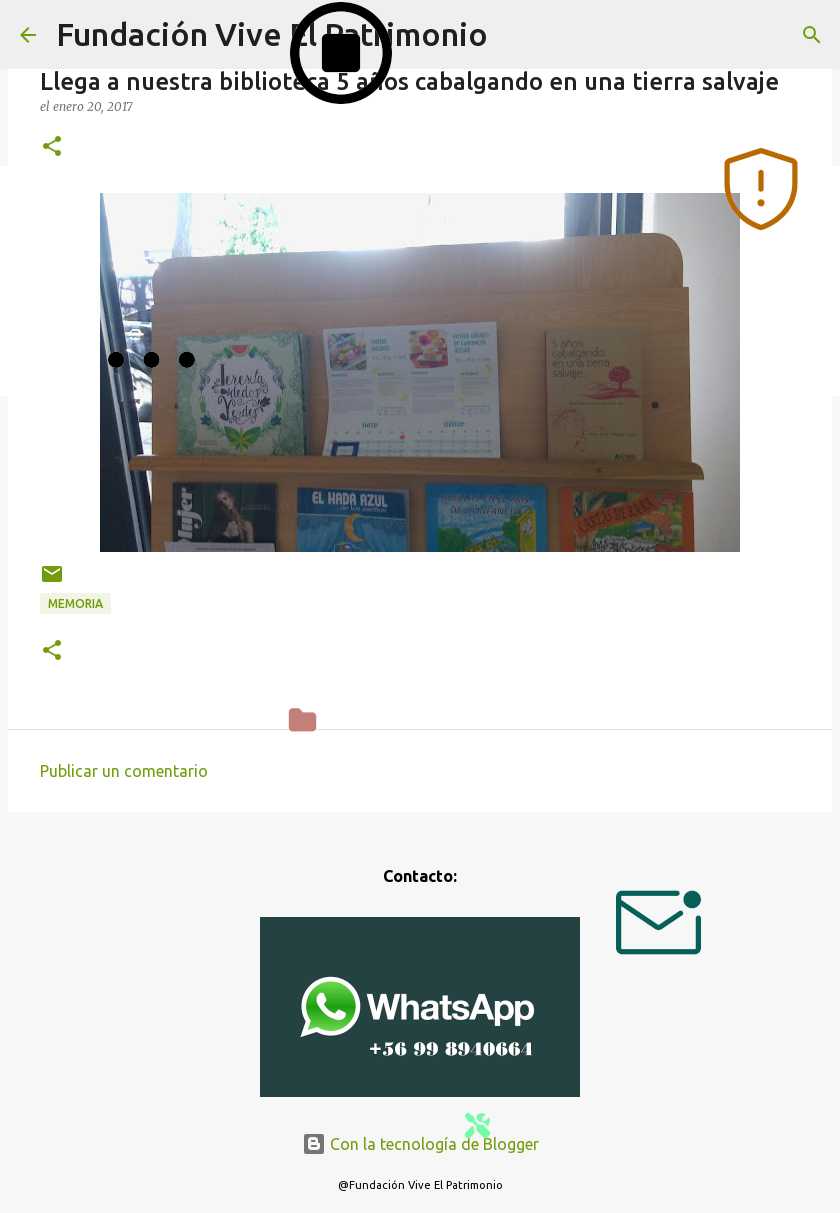 This screenshot has height=1213, width=840. What do you see at coordinates (302, 720) in the screenshot?
I see `open file folder` at bounding box center [302, 720].